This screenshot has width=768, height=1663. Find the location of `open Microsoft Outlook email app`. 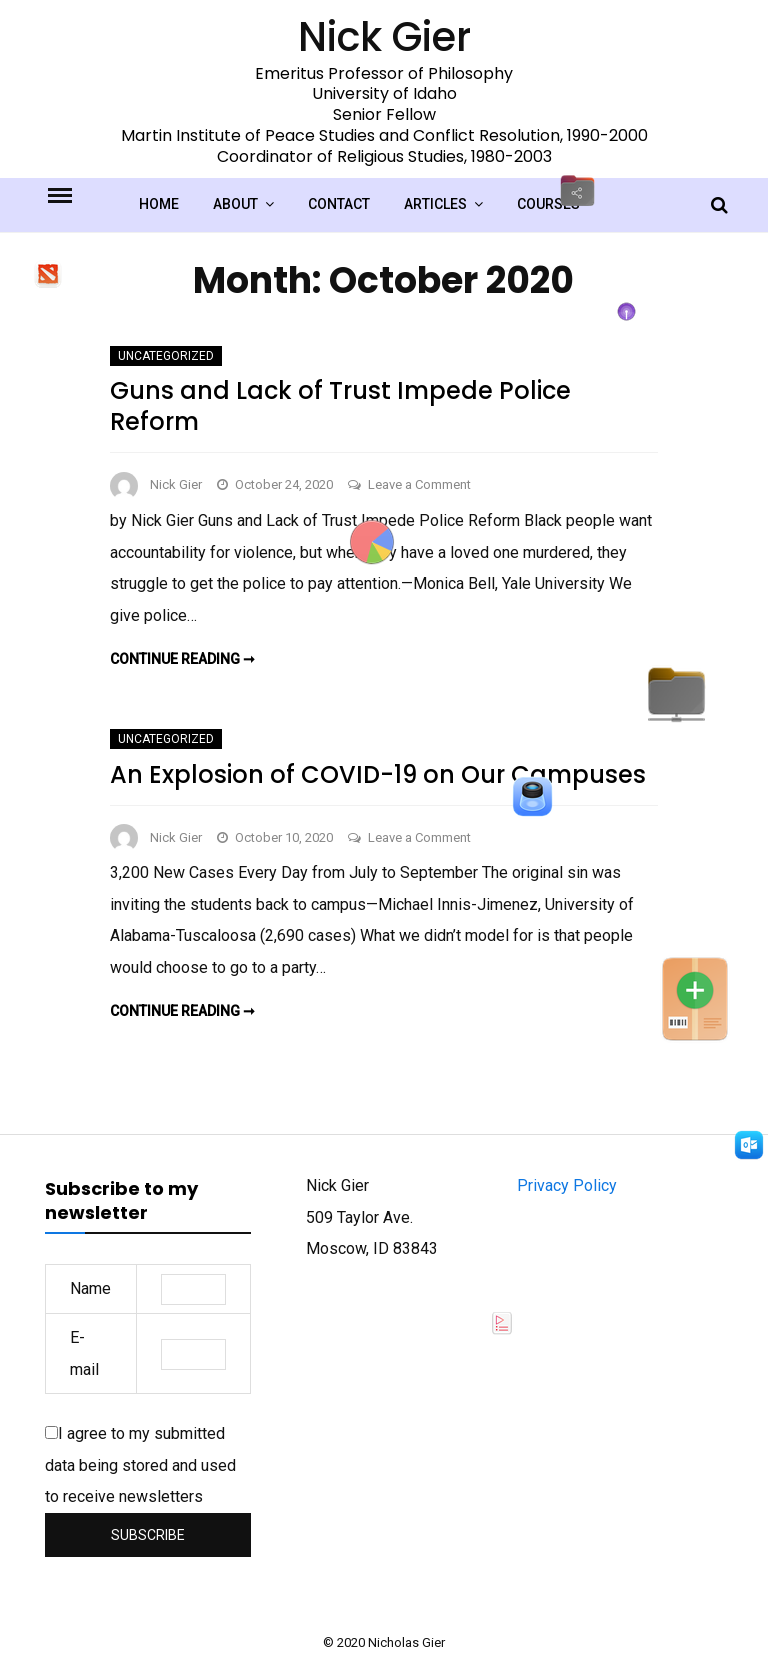

open Microsoft Outlook email app is located at coordinates (749, 1145).